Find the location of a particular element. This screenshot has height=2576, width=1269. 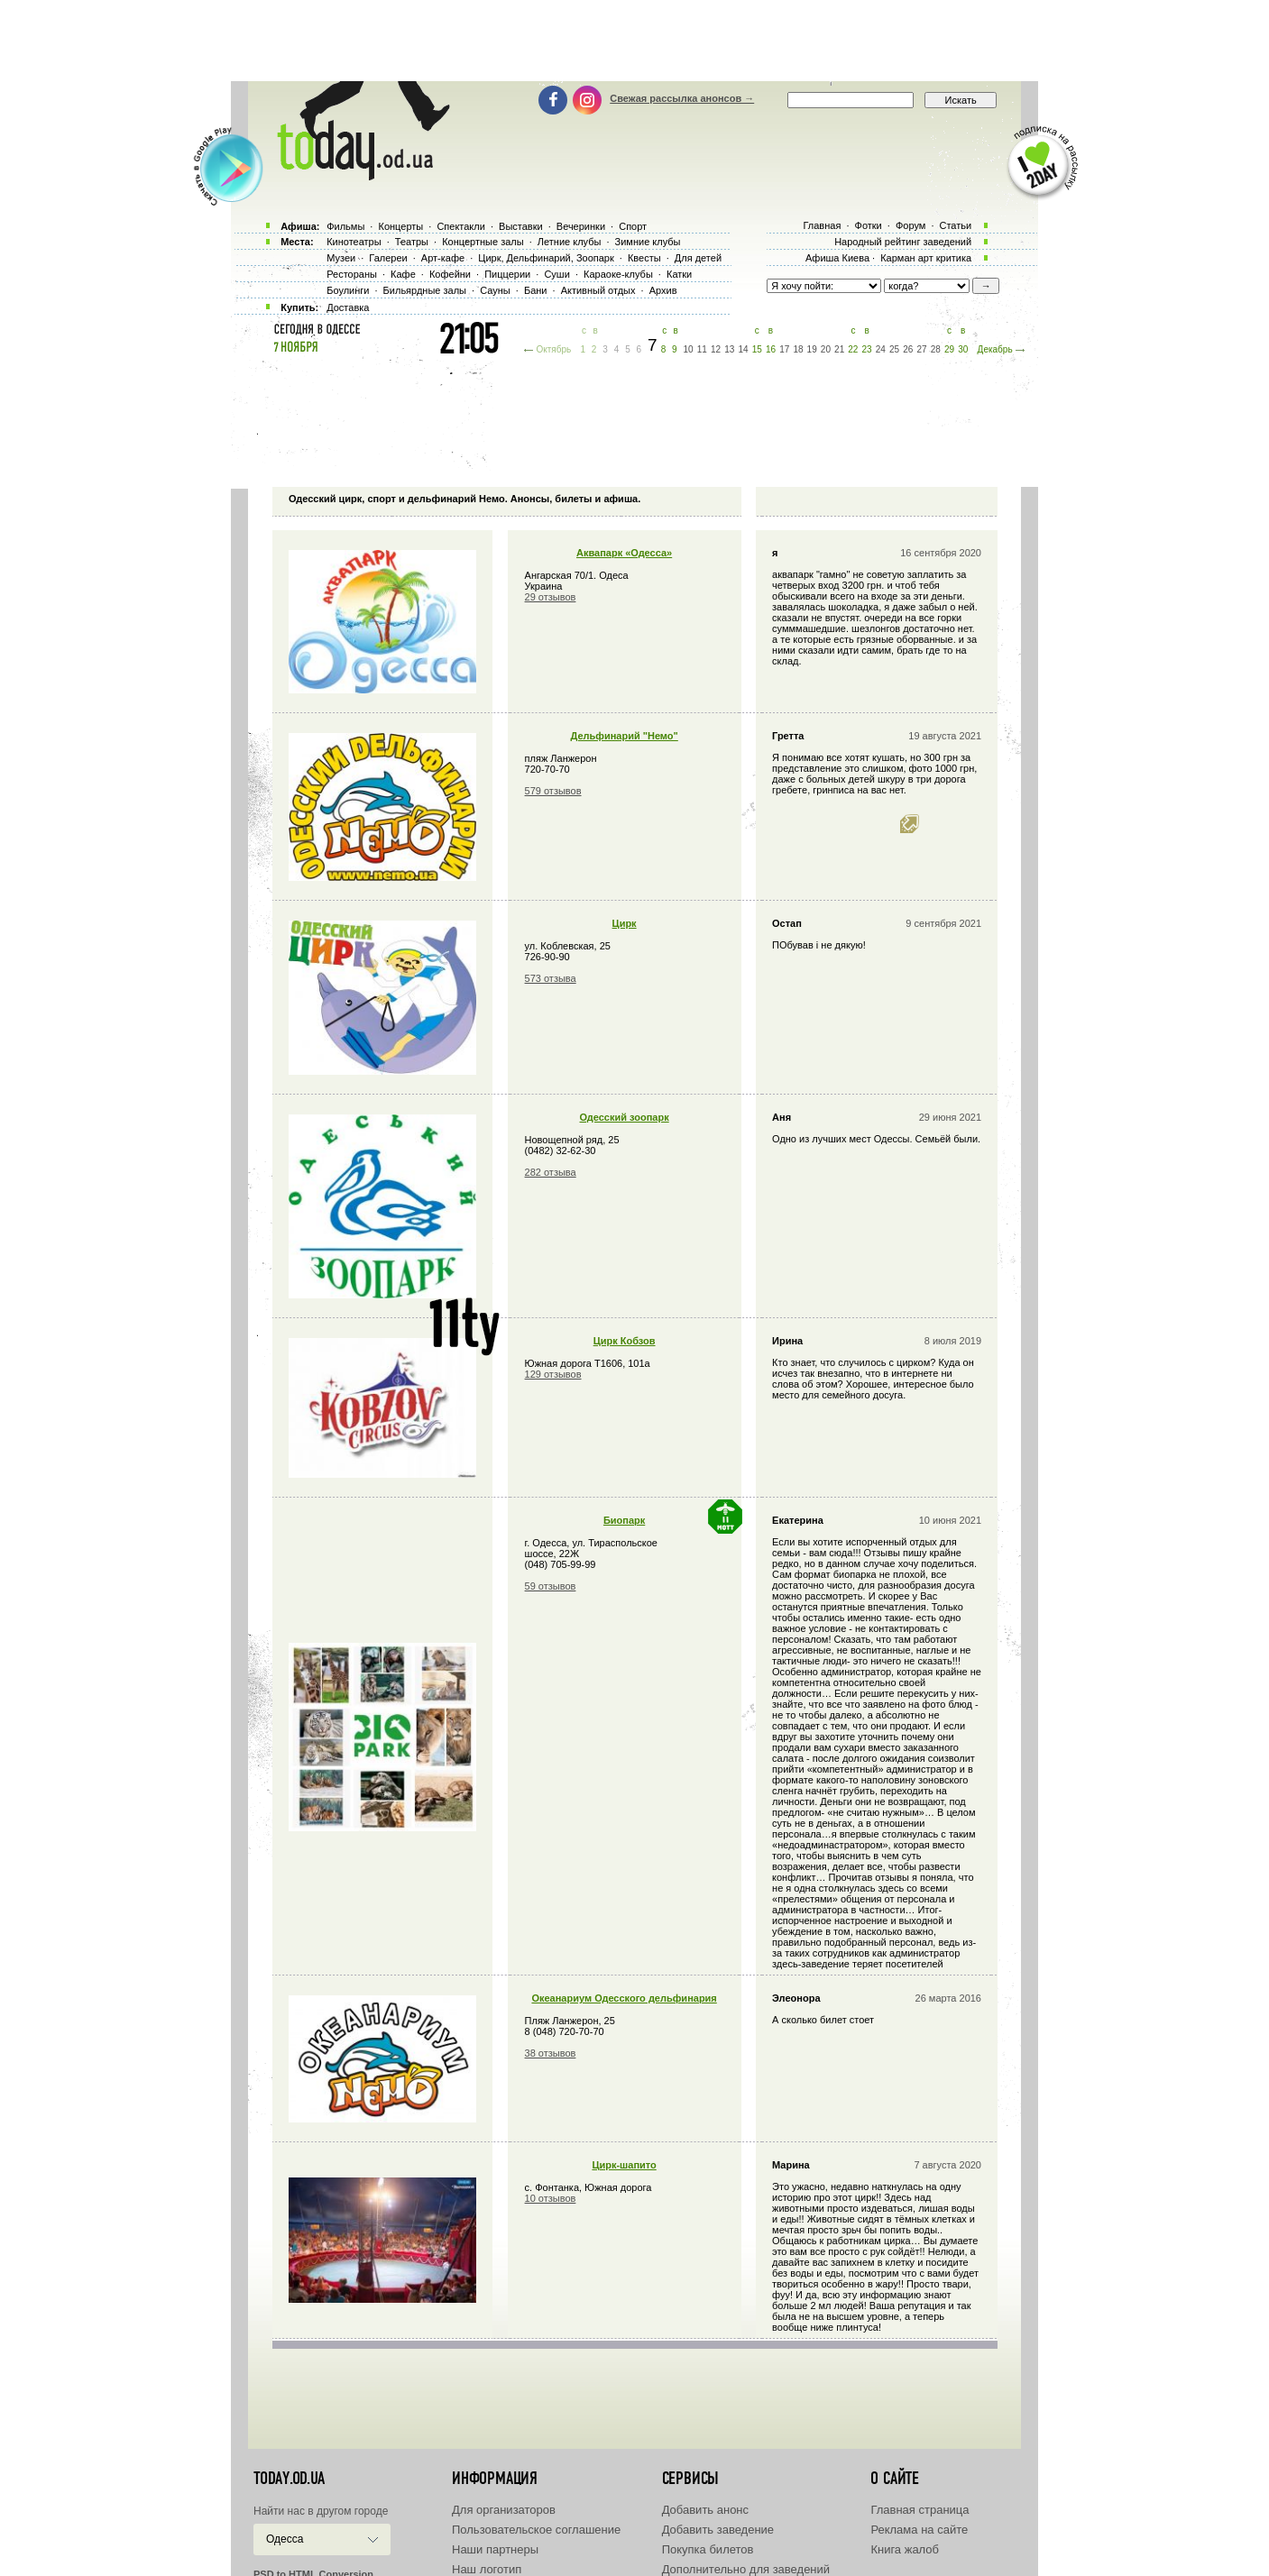

11ty (Eleventy) static site generator logo is located at coordinates (464, 1323).